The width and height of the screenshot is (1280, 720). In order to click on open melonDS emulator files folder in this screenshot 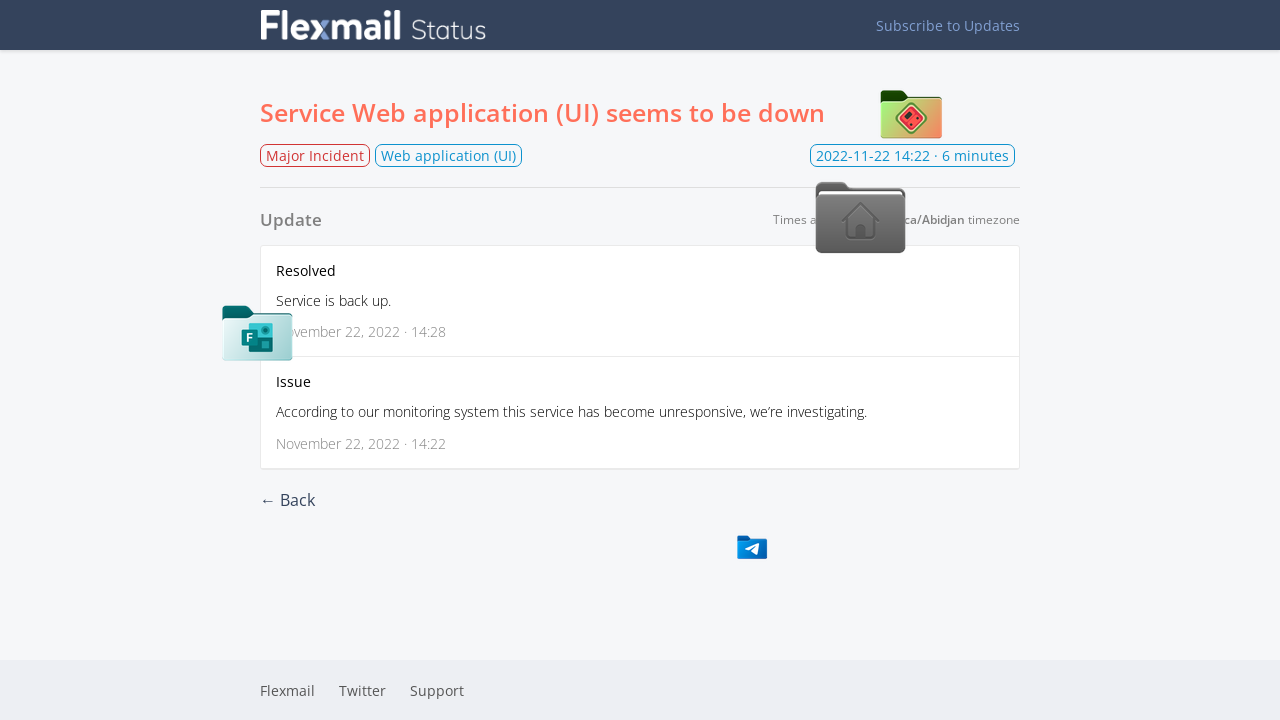, I will do `click(911, 116)`.